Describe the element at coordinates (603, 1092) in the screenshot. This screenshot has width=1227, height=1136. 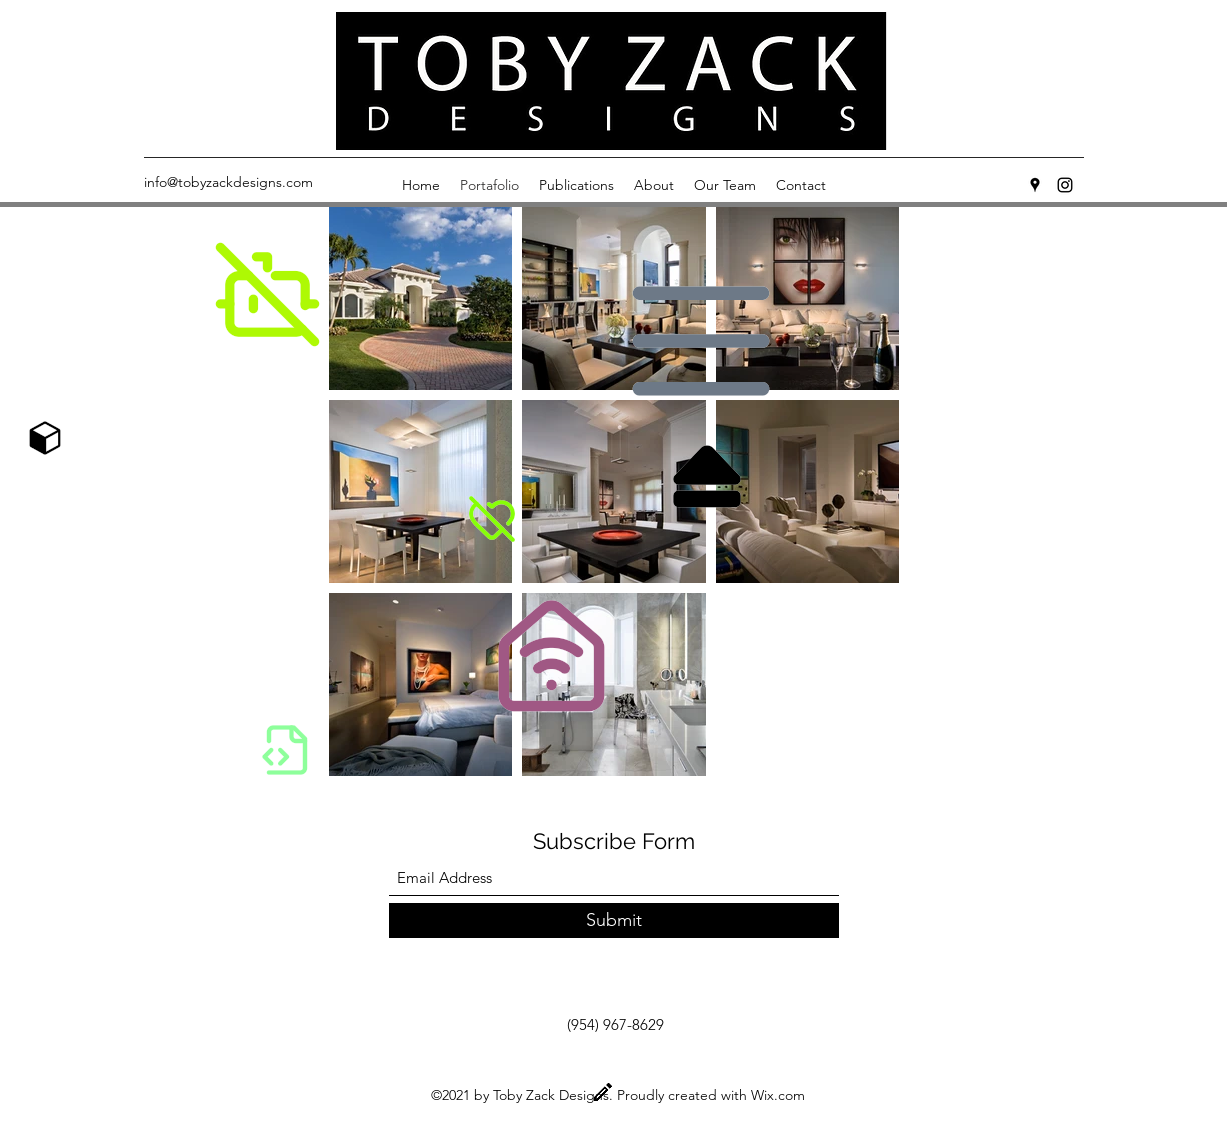
I see `edit or modify content` at that location.